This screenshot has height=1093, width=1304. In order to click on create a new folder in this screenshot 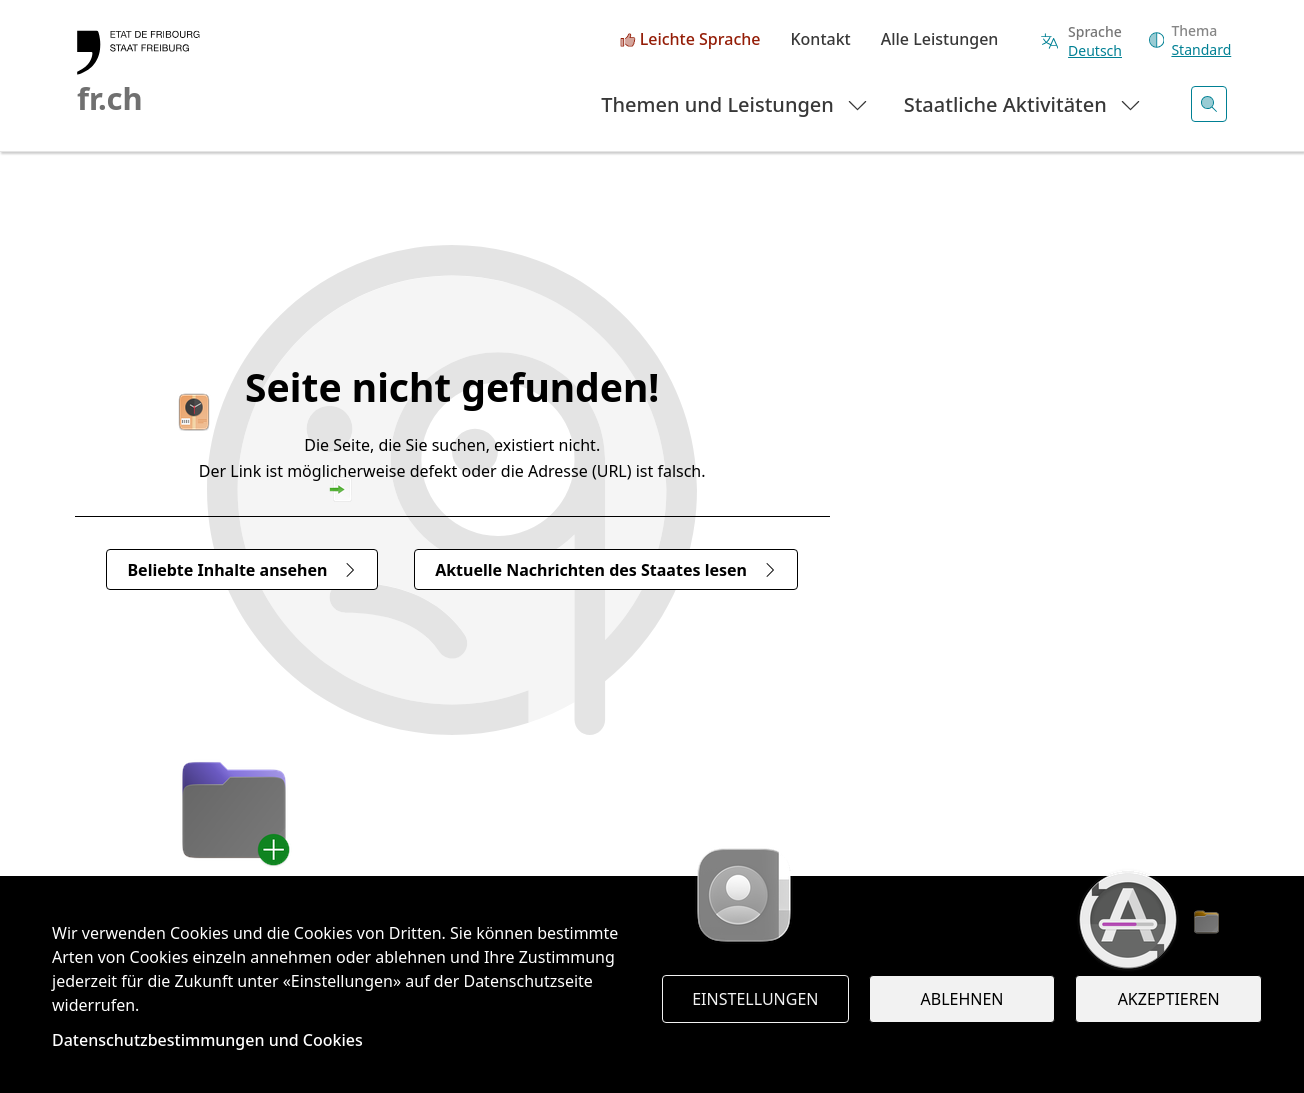, I will do `click(234, 810)`.